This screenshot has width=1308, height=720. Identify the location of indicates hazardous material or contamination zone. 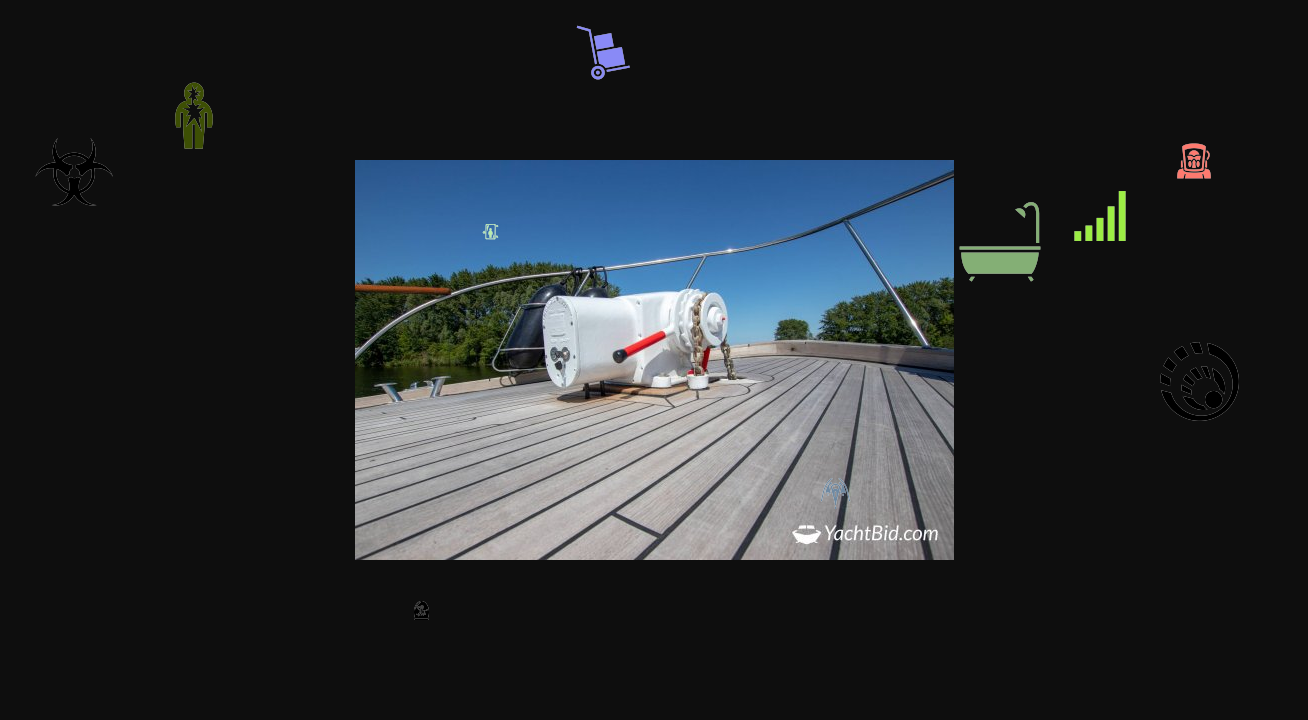
(1194, 160).